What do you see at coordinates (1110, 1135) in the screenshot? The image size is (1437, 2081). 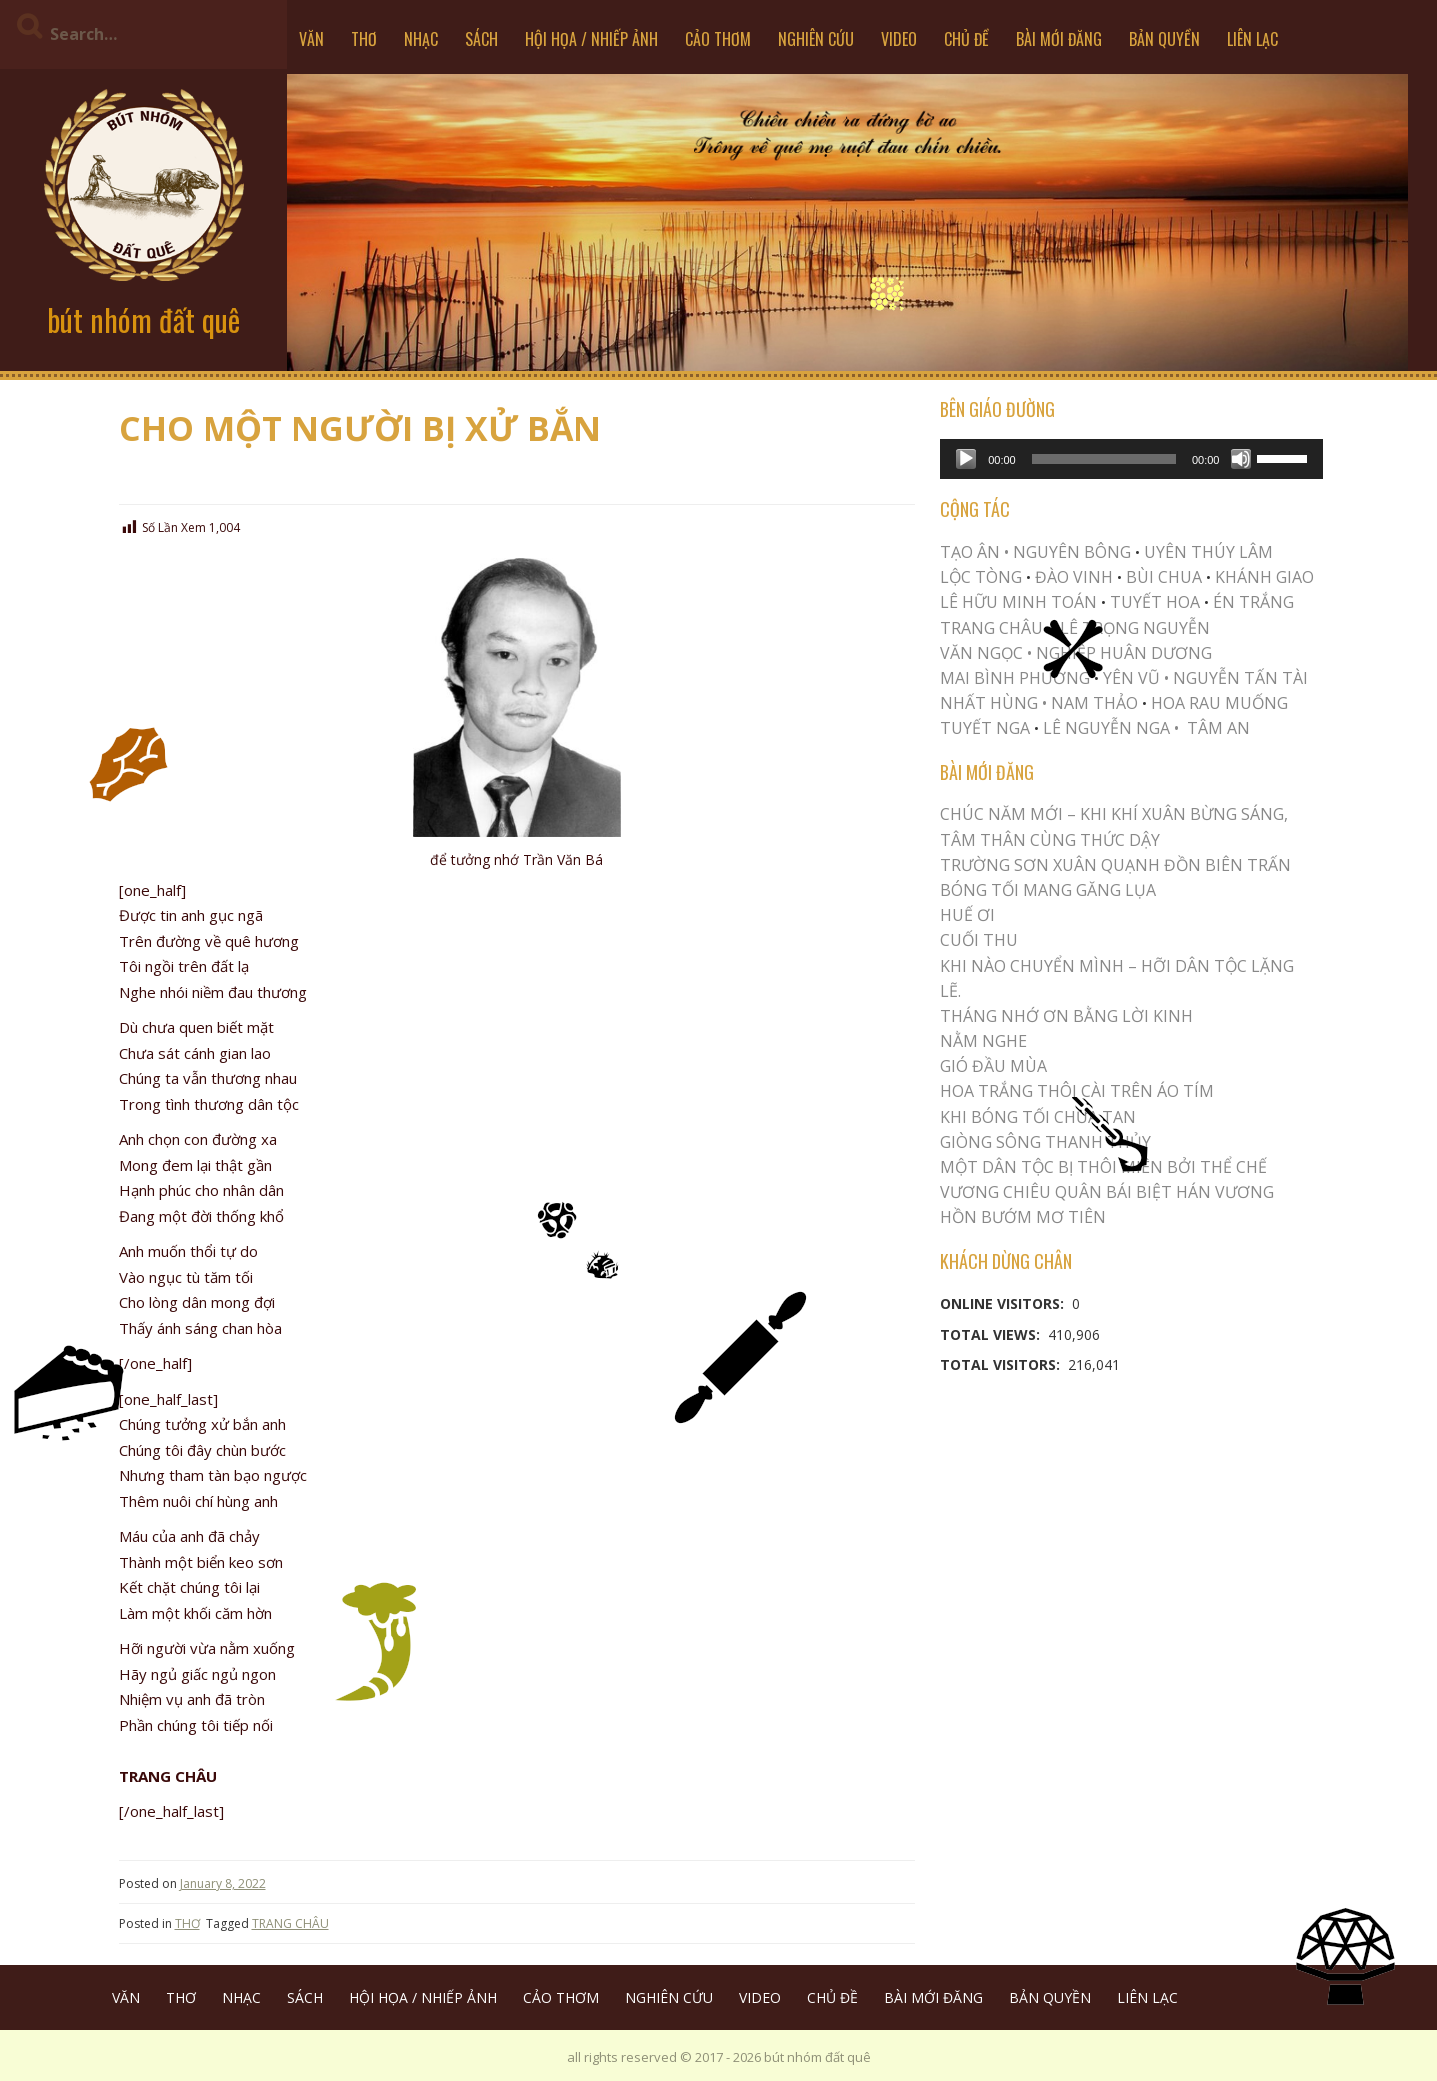 I see `equip meat hook weapon or tool` at bounding box center [1110, 1135].